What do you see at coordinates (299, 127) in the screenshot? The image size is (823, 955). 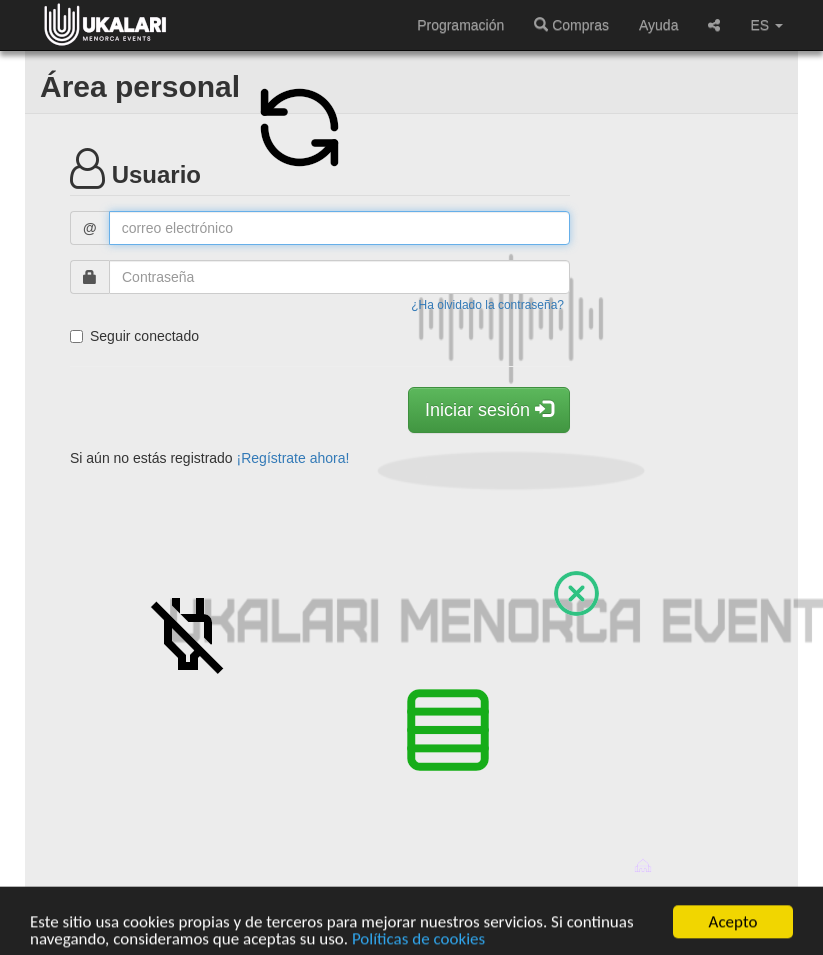 I see `refresh or reload content` at bounding box center [299, 127].